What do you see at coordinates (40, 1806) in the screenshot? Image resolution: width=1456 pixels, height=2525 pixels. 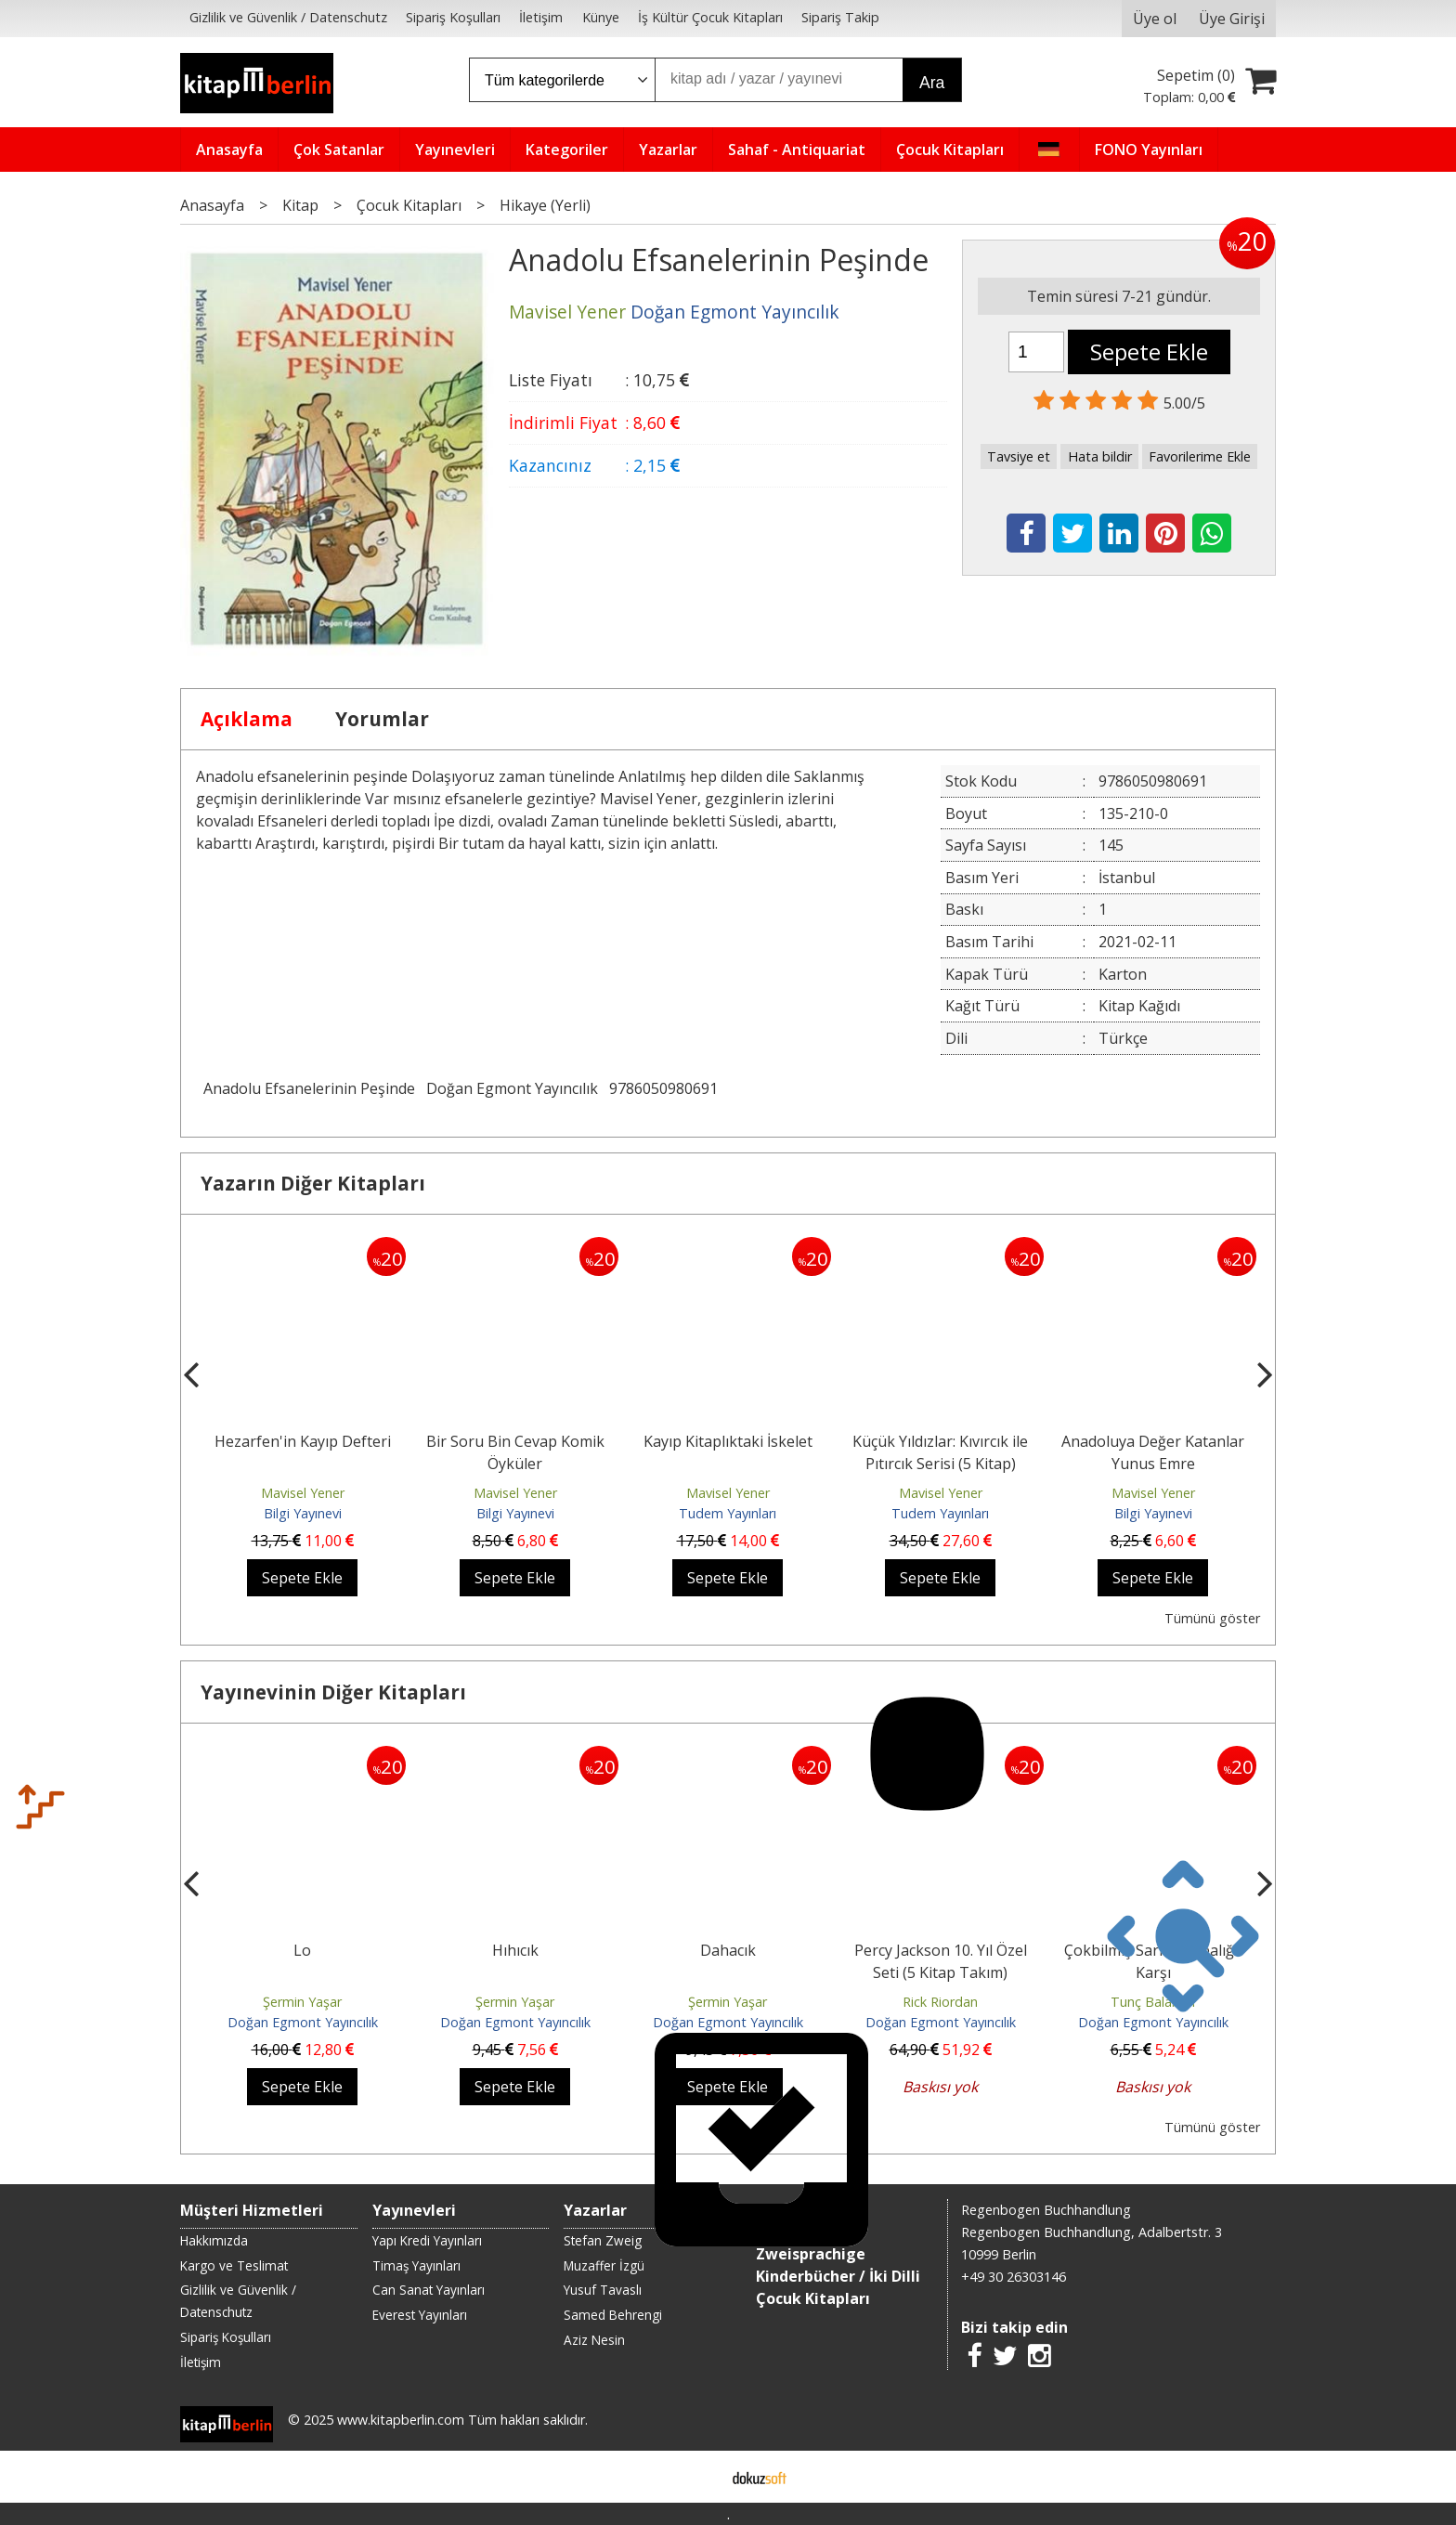 I see `go up to the next floor` at bounding box center [40, 1806].